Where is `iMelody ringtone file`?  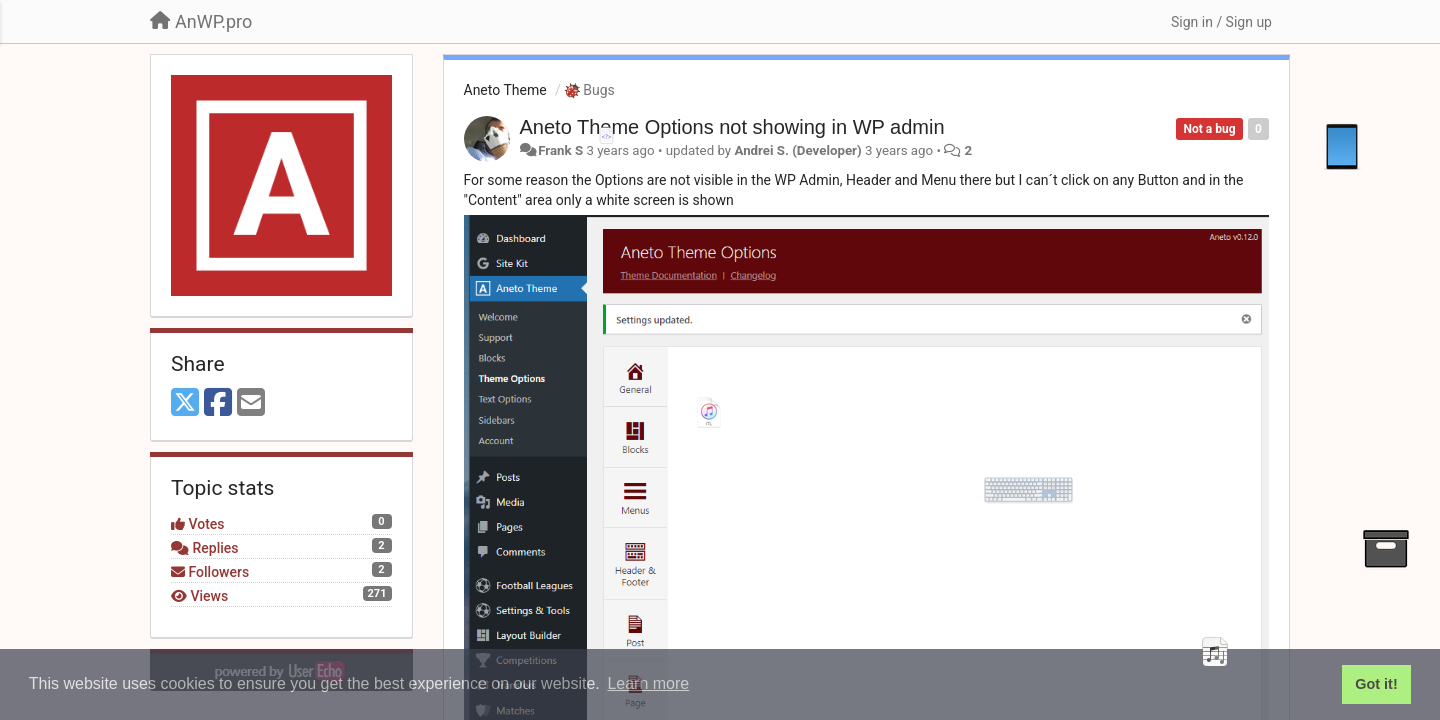
iMelody ringtone file is located at coordinates (1215, 652).